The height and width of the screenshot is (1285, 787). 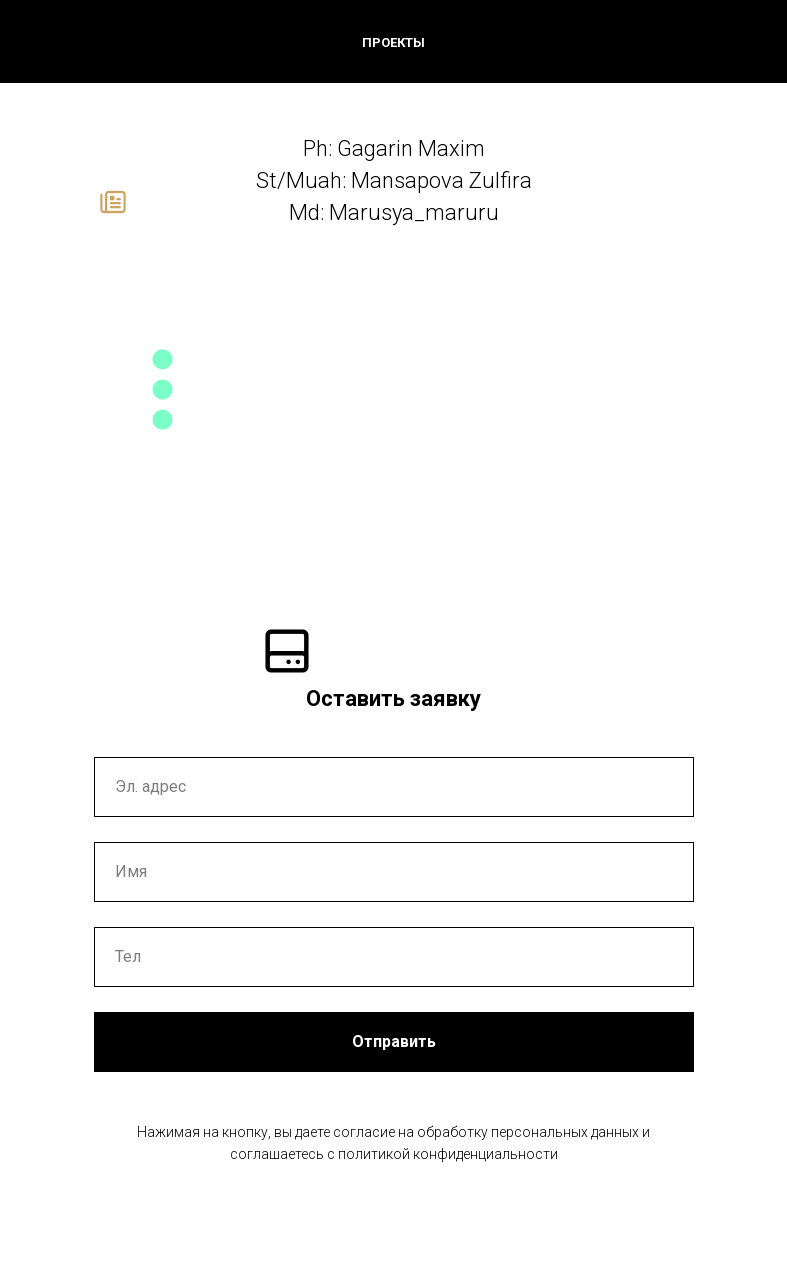 What do you see at coordinates (113, 202) in the screenshot?
I see `view news or articles` at bounding box center [113, 202].